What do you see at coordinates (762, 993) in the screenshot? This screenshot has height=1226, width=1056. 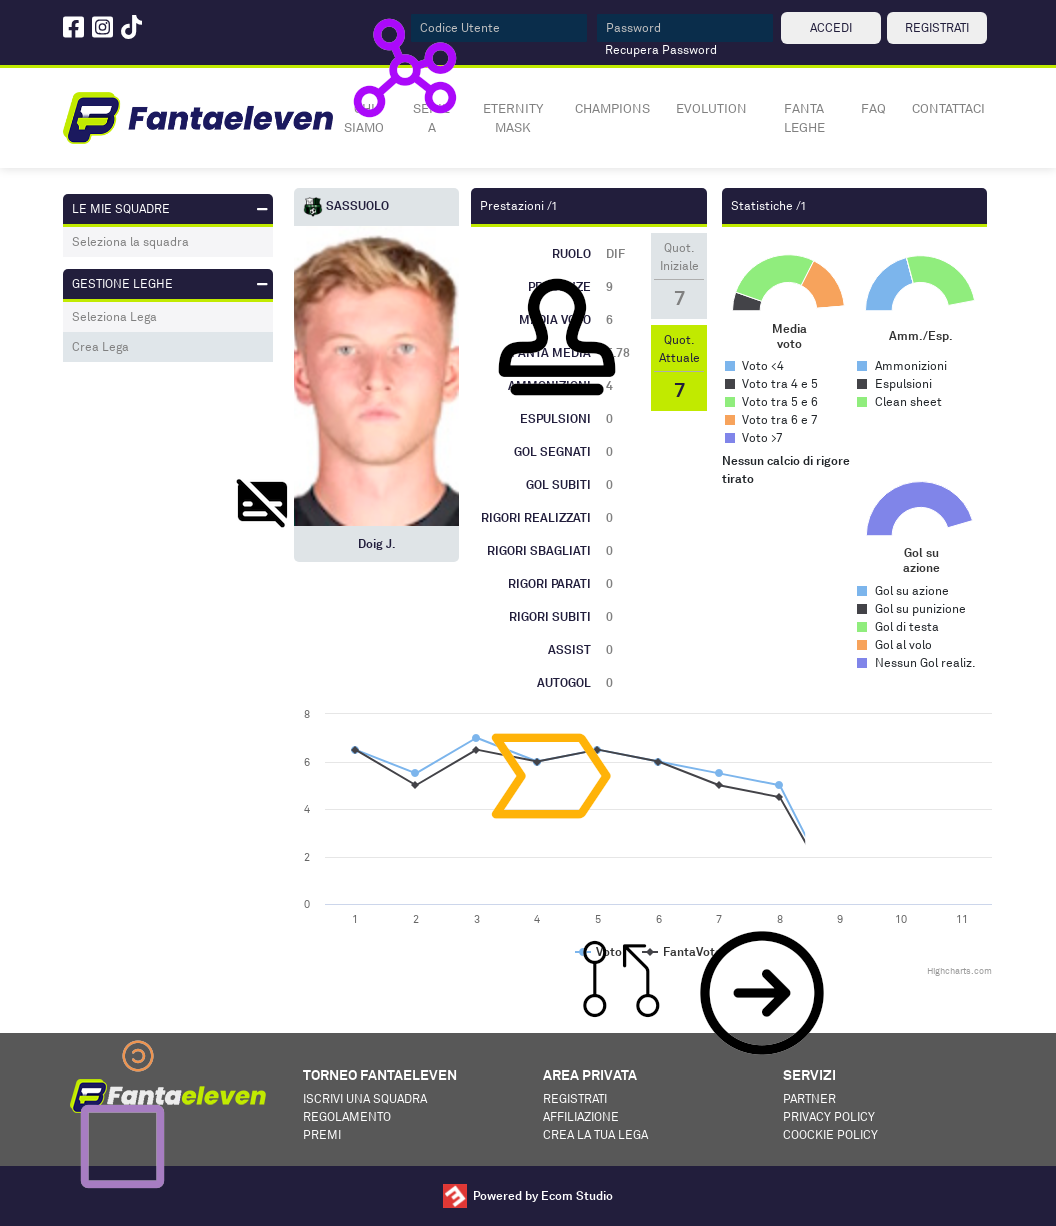 I see `proceed to the next step` at bounding box center [762, 993].